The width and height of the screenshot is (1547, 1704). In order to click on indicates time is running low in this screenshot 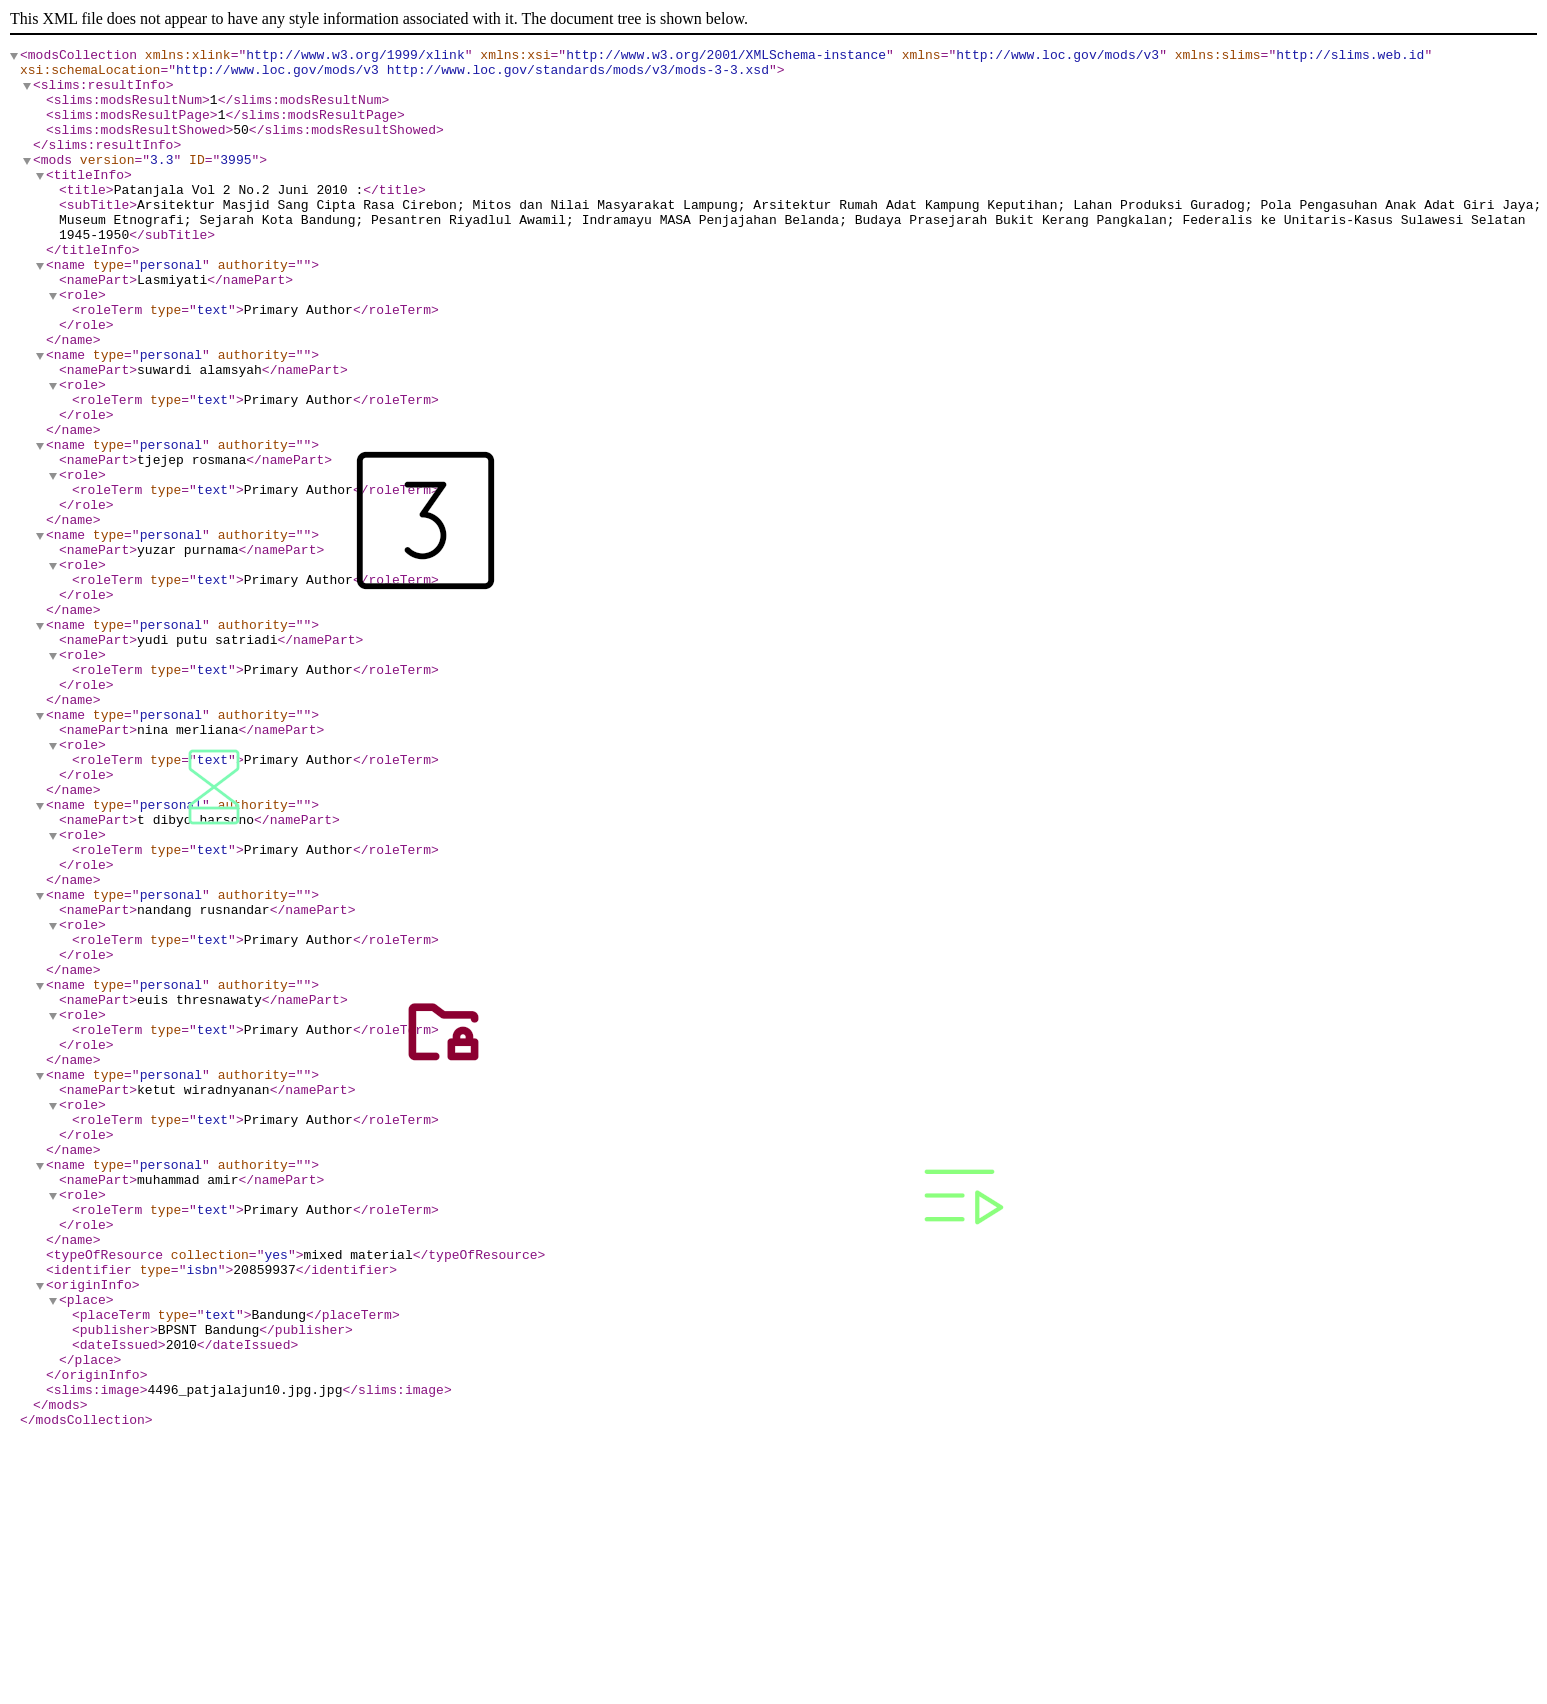, I will do `click(214, 787)`.